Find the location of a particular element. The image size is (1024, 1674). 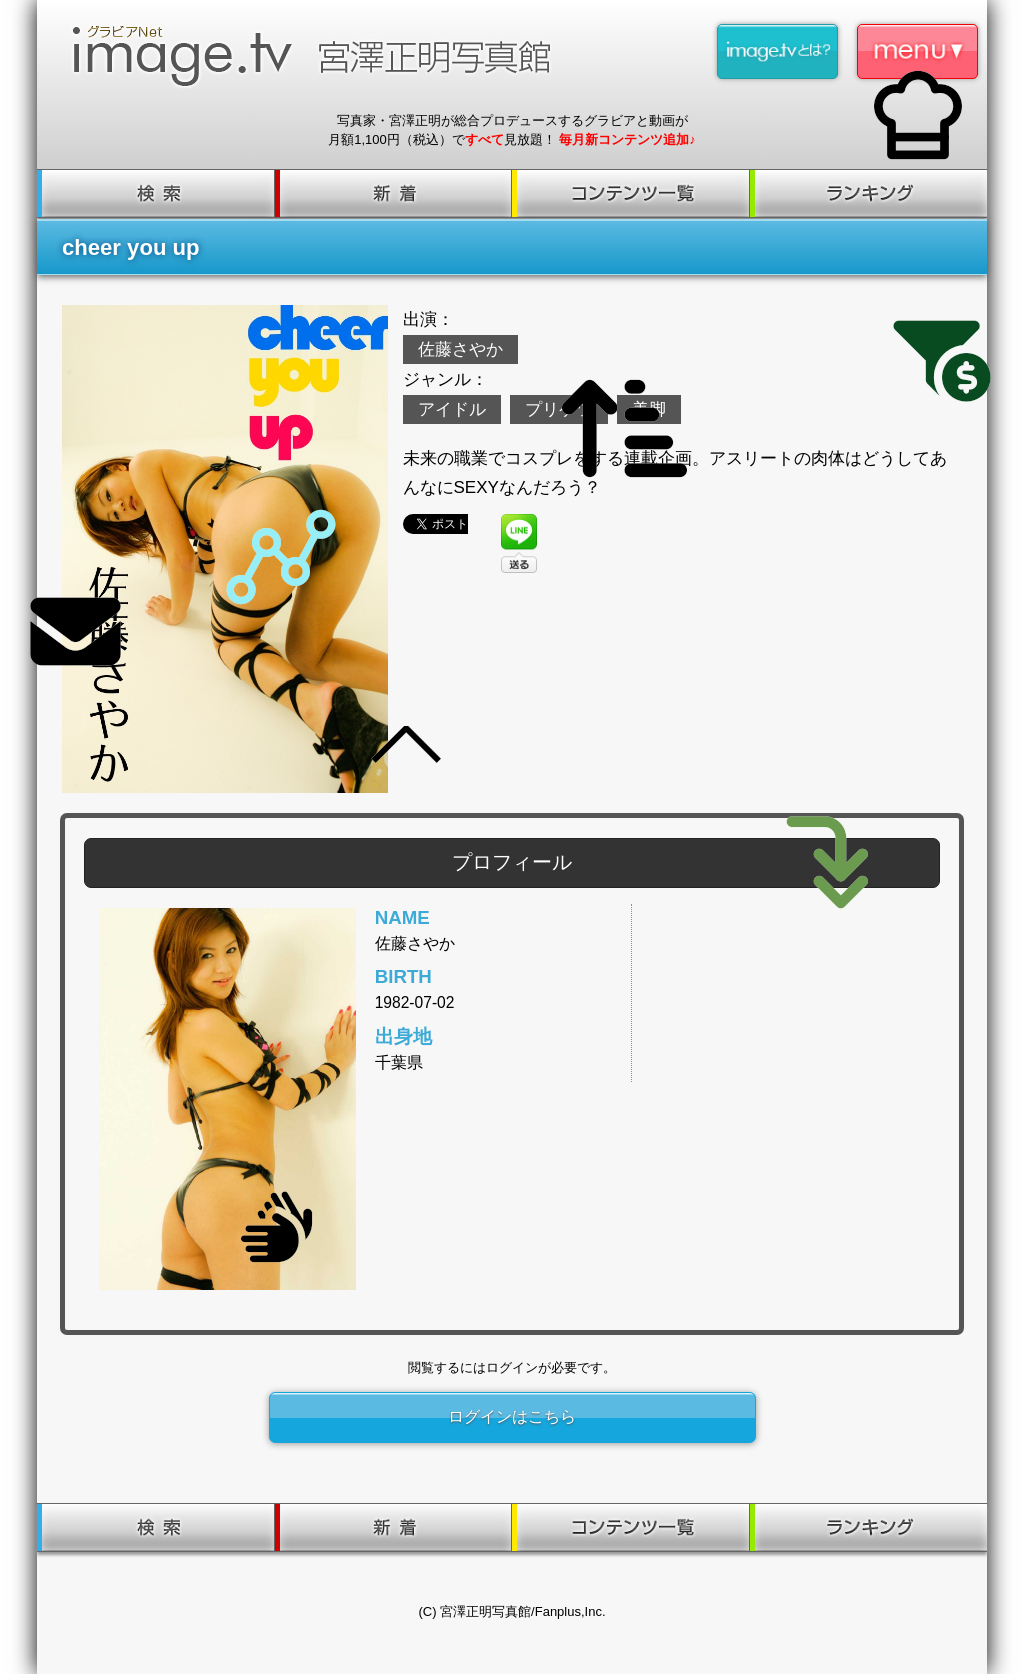

navigate to nested or sub-level content is located at coordinates (830, 865).